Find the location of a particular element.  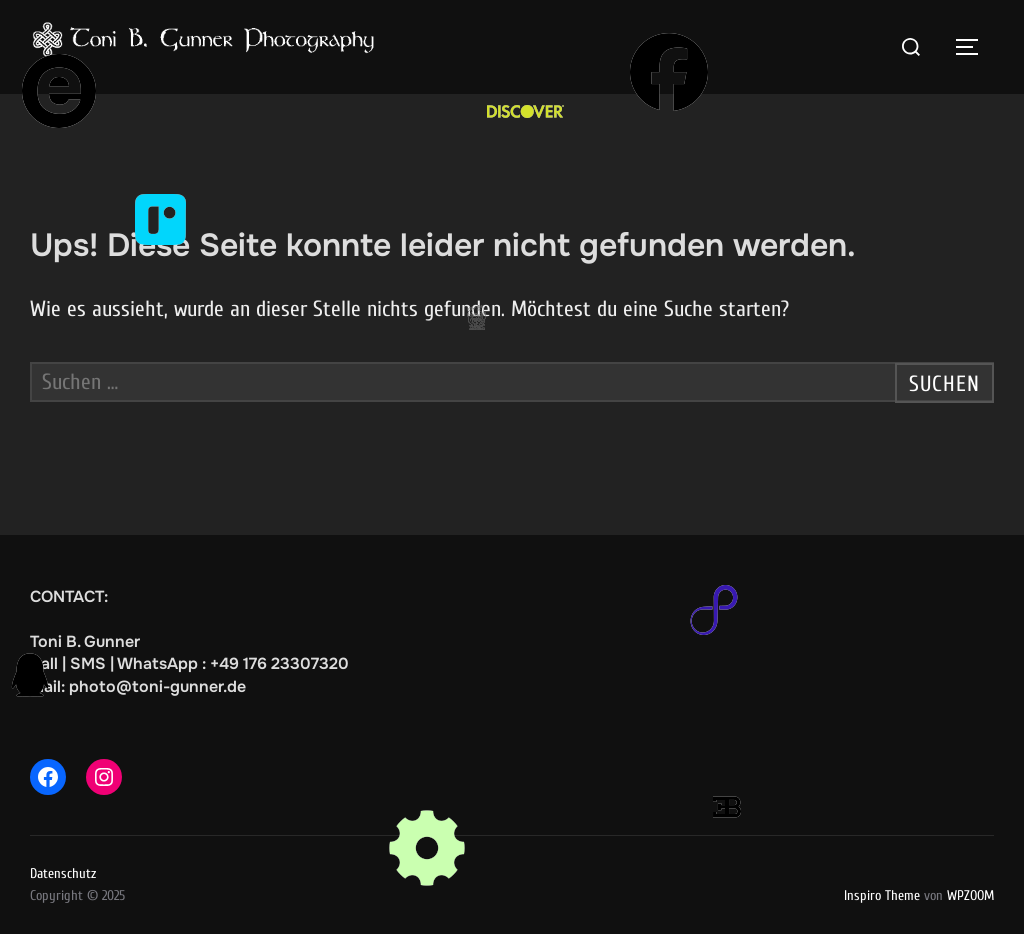

visit the Composer website or documentation is located at coordinates (476, 317).